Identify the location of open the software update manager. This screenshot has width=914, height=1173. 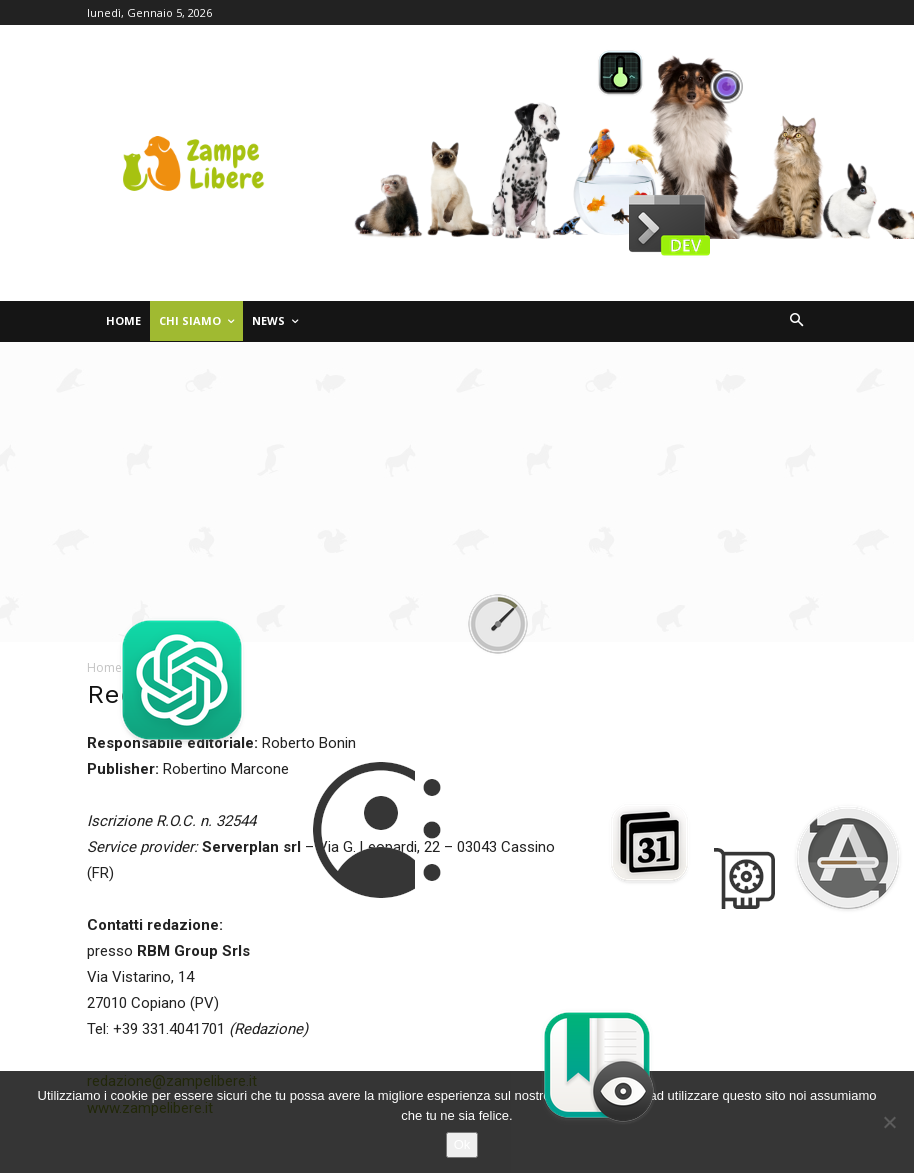
(848, 858).